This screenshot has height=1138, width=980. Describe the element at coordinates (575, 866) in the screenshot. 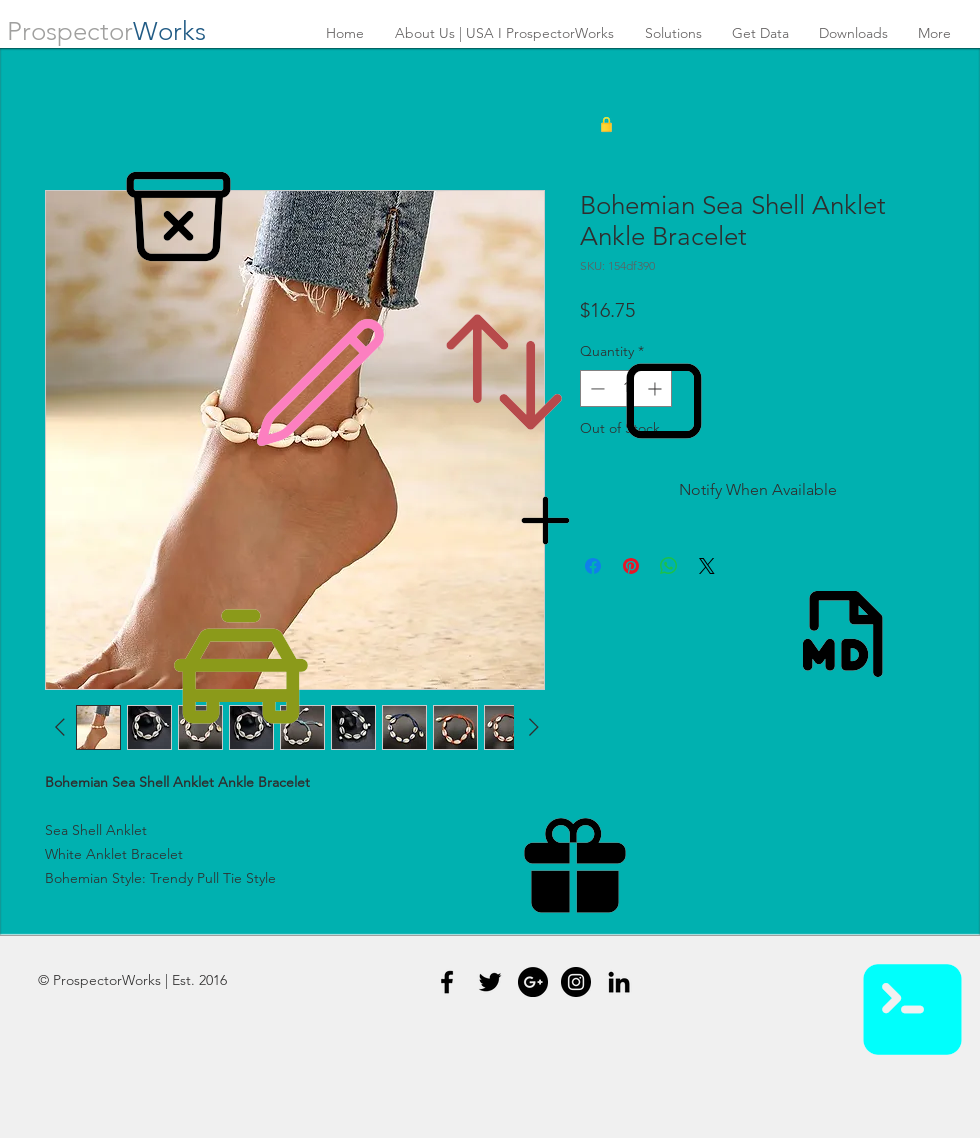

I see `access gifts or rewards` at that location.